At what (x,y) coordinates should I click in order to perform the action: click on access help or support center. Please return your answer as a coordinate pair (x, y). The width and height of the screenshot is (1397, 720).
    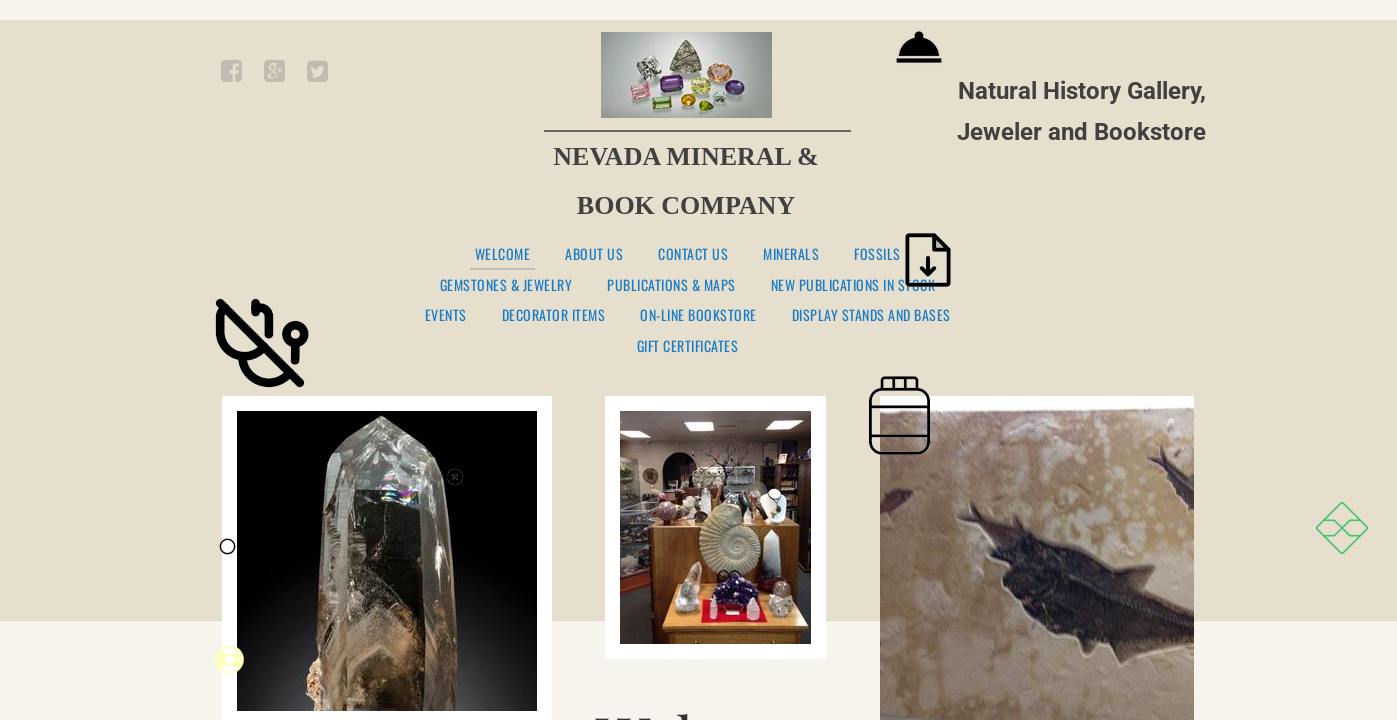
    Looking at the image, I should click on (229, 659).